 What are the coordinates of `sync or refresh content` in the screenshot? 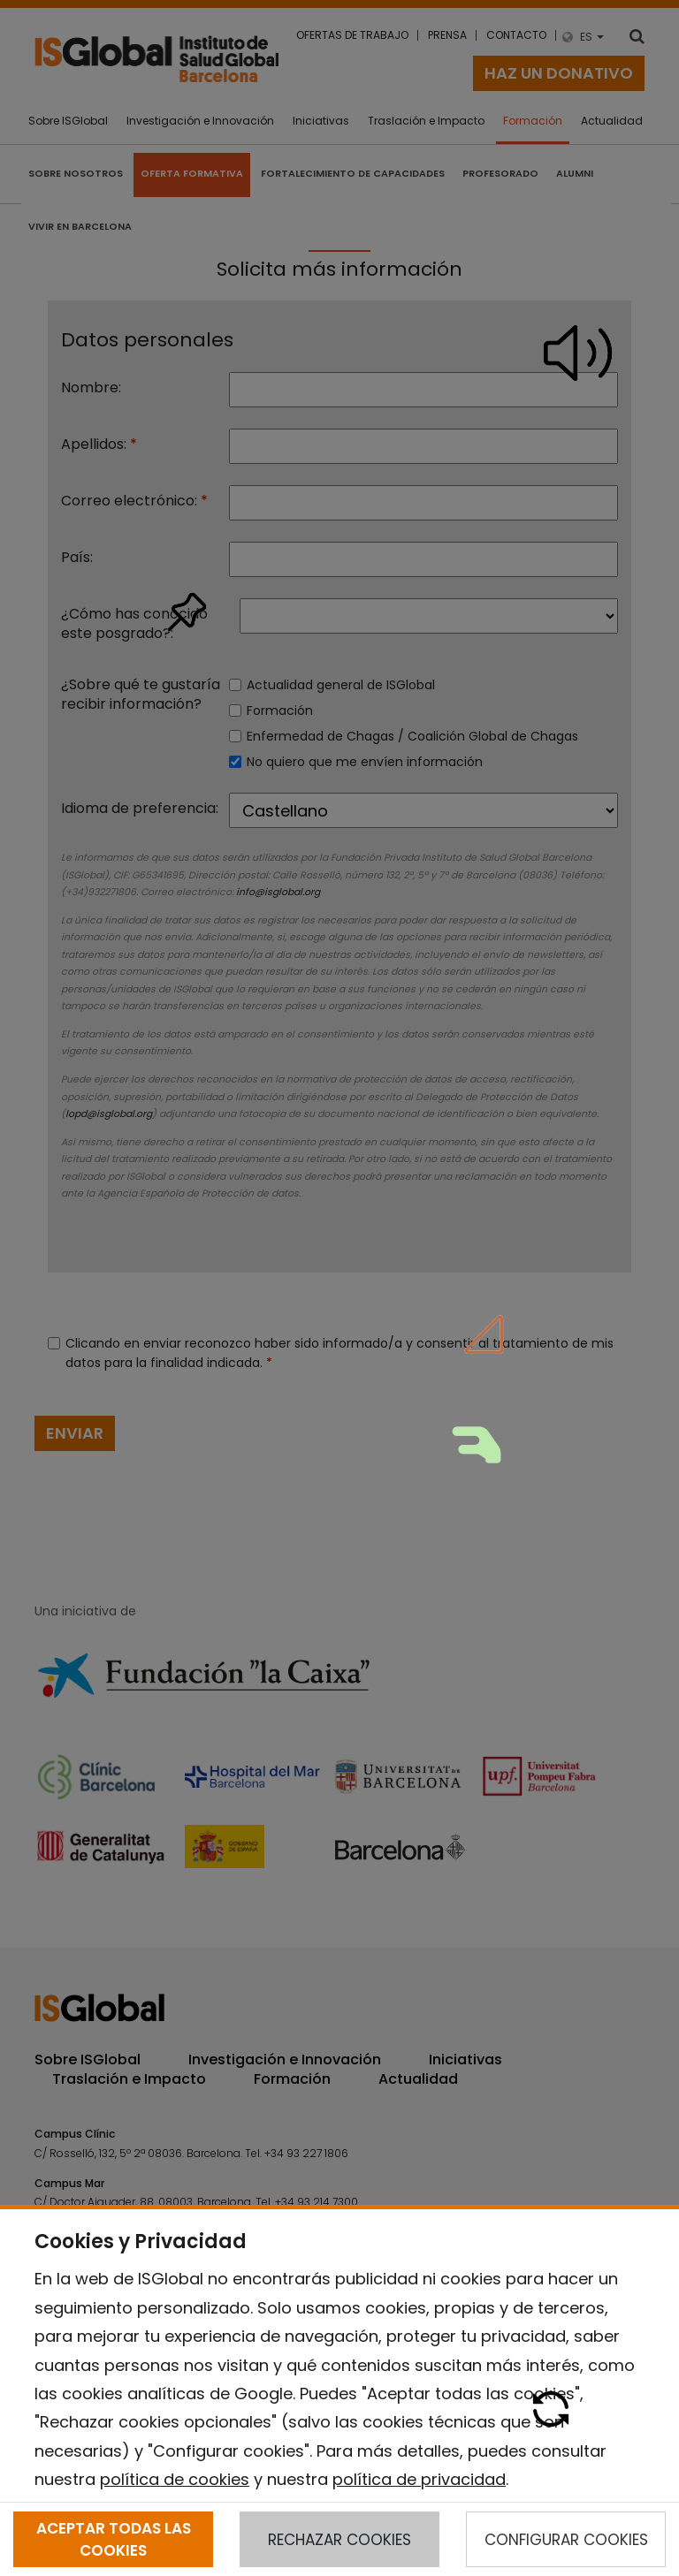 It's located at (551, 2409).